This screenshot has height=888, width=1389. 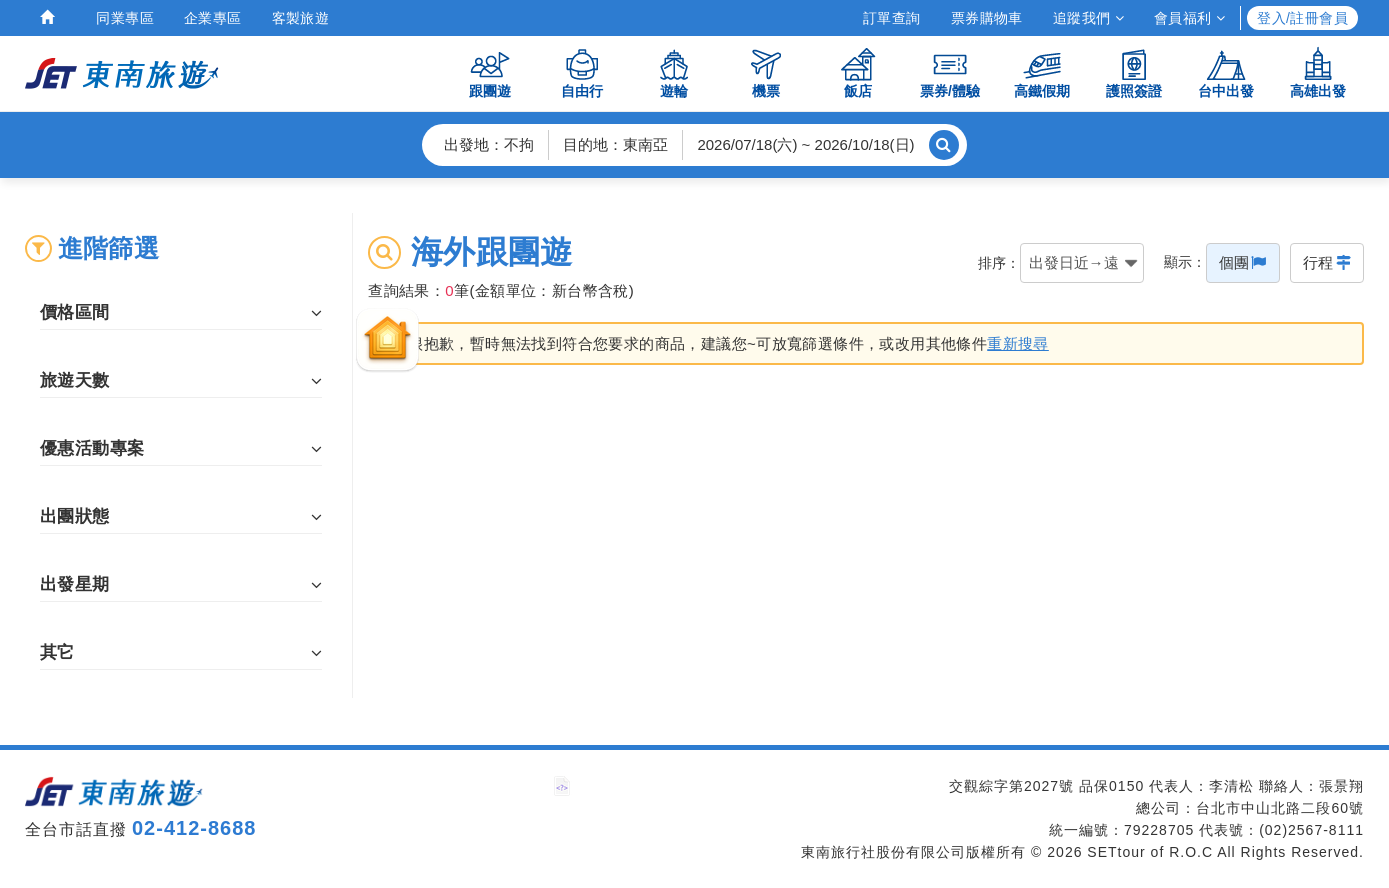 What do you see at coordinates (562, 786) in the screenshot?
I see `indicates a PHP script or code file` at bounding box center [562, 786].